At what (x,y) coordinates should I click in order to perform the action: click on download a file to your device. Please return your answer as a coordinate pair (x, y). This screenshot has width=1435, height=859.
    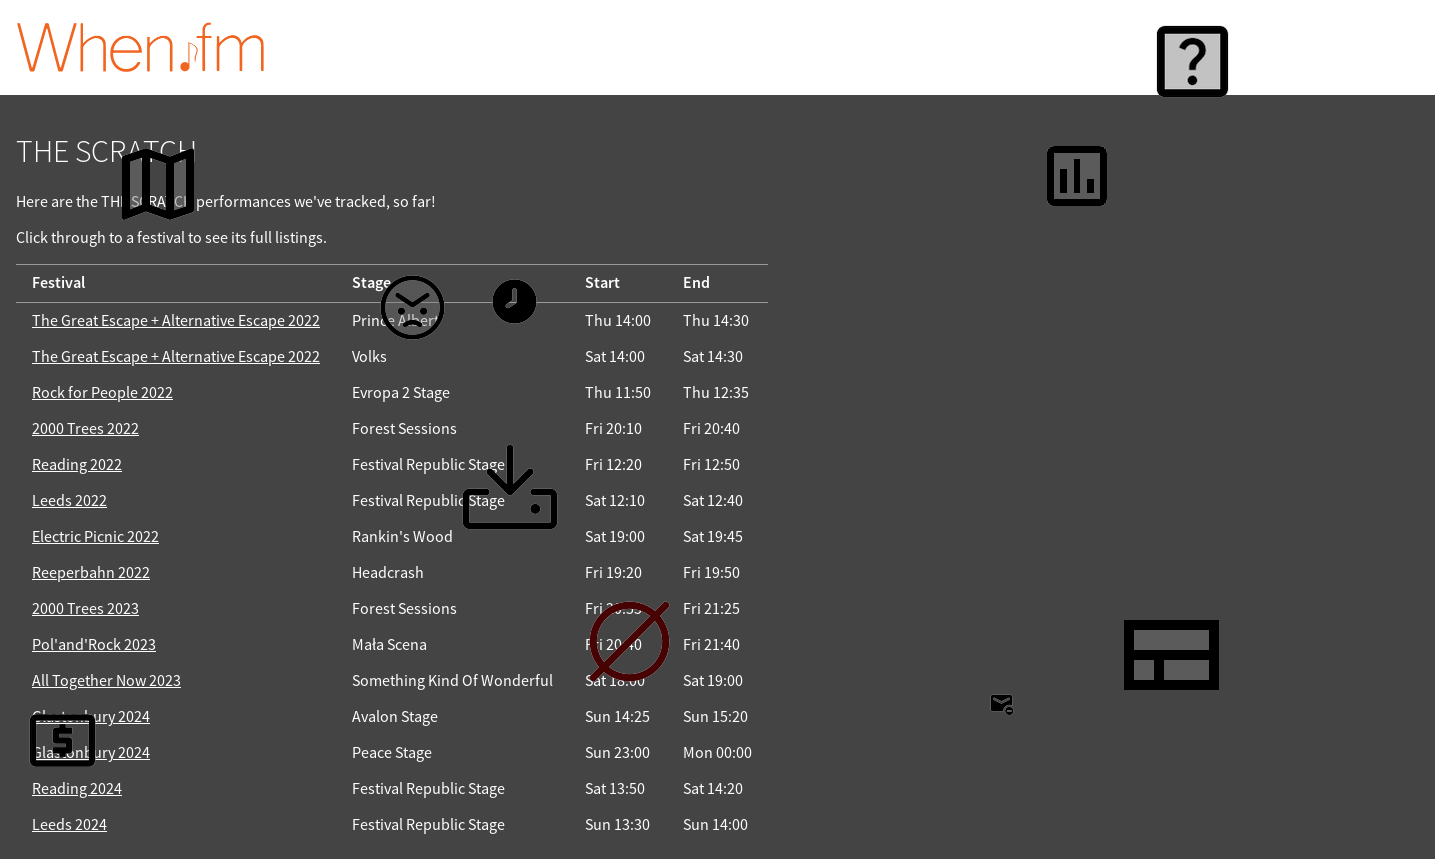
    Looking at the image, I should click on (510, 492).